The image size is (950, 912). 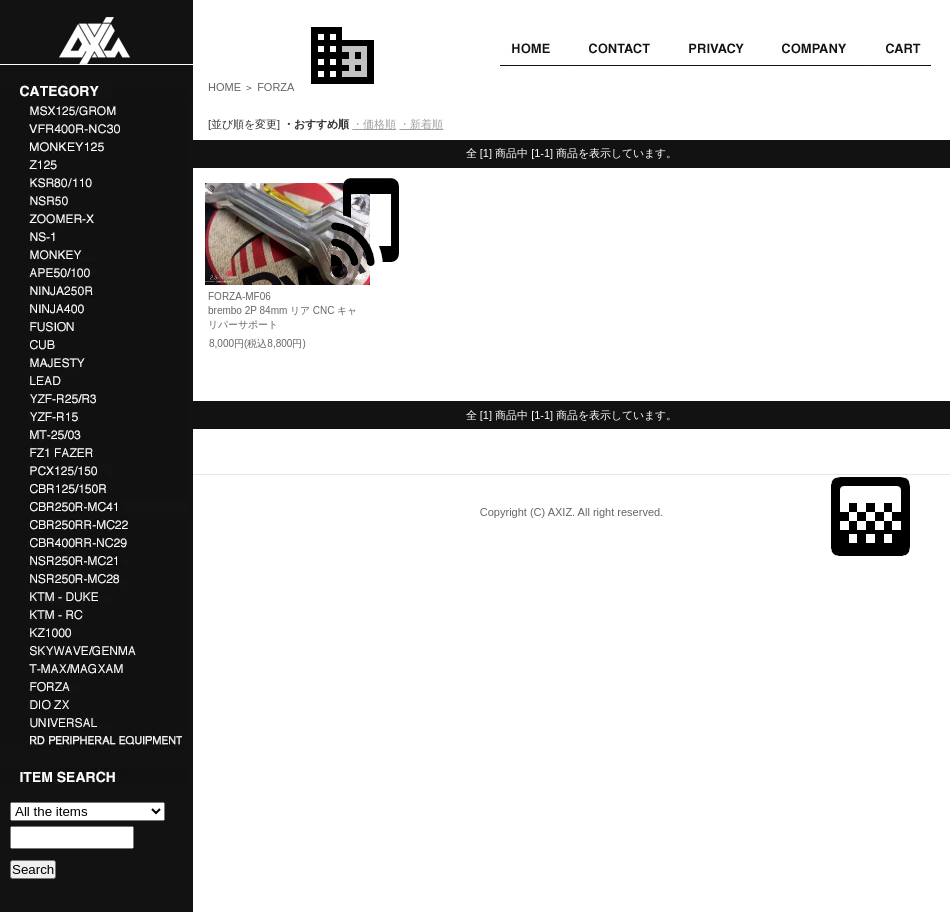 What do you see at coordinates (870, 516) in the screenshot?
I see `apply a gradient effect to an image` at bounding box center [870, 516].